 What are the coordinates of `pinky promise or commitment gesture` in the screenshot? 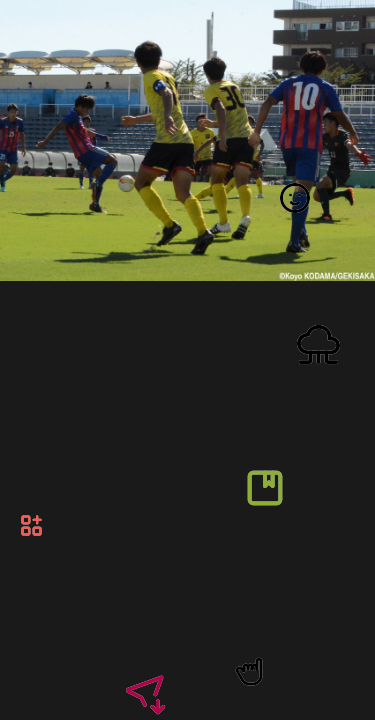 It's located at (249, 669).